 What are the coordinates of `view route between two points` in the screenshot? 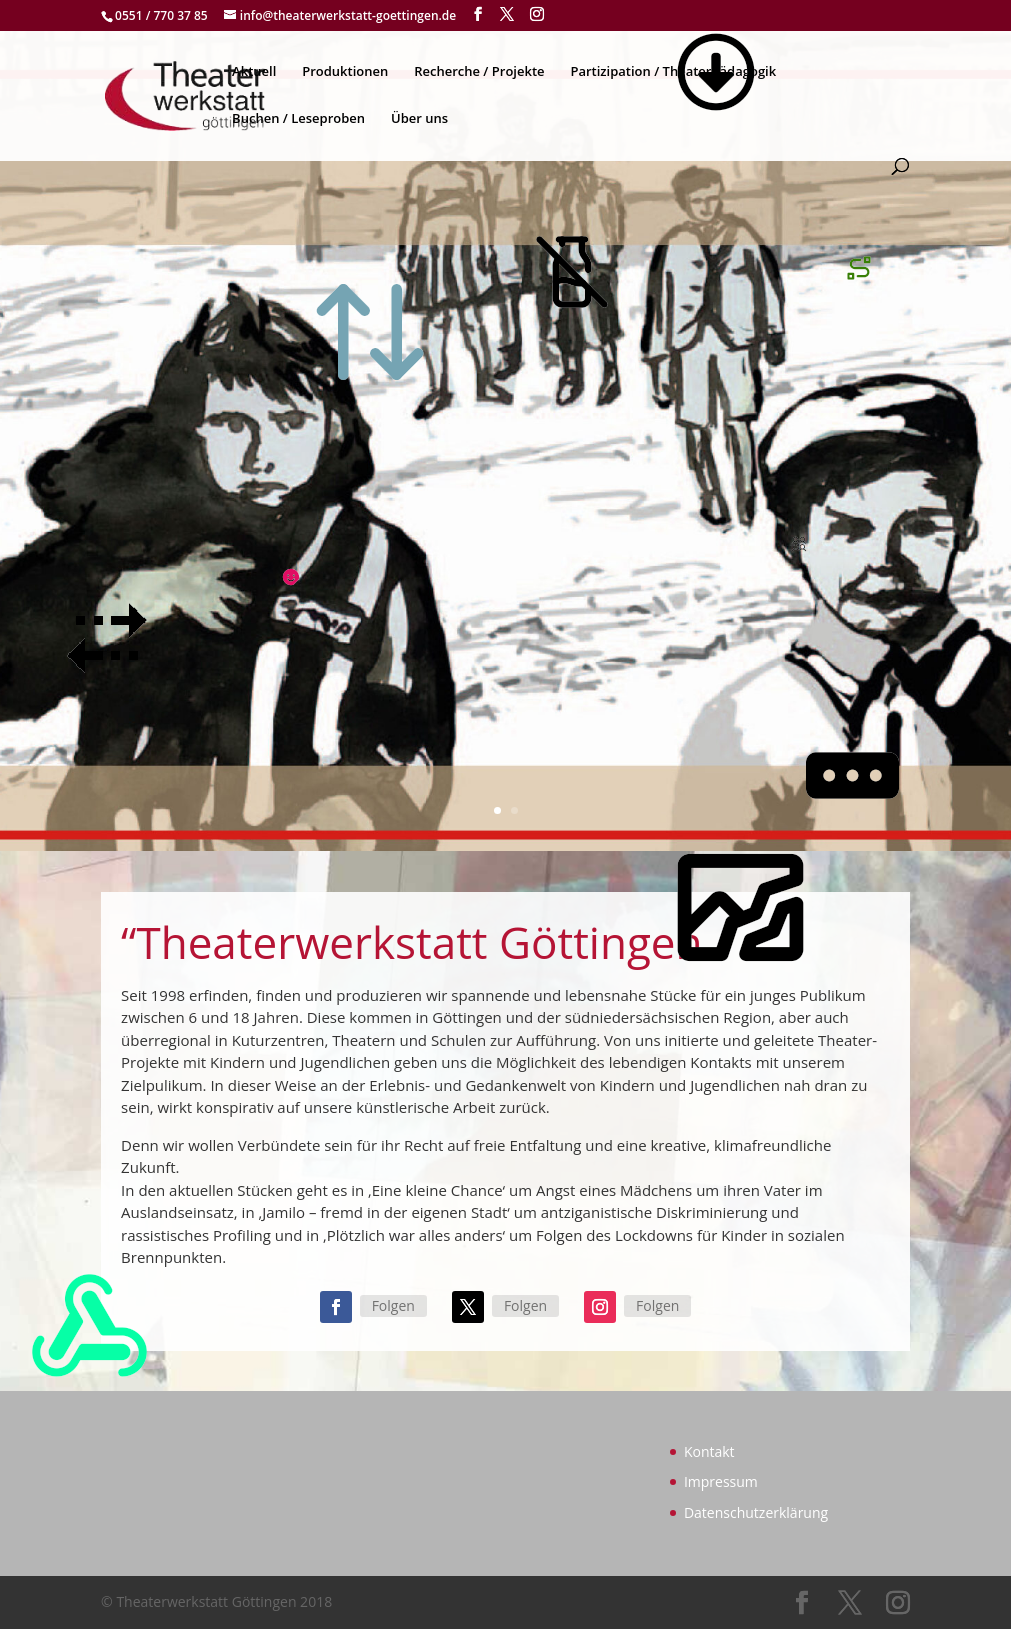 It's located at (859, 268).